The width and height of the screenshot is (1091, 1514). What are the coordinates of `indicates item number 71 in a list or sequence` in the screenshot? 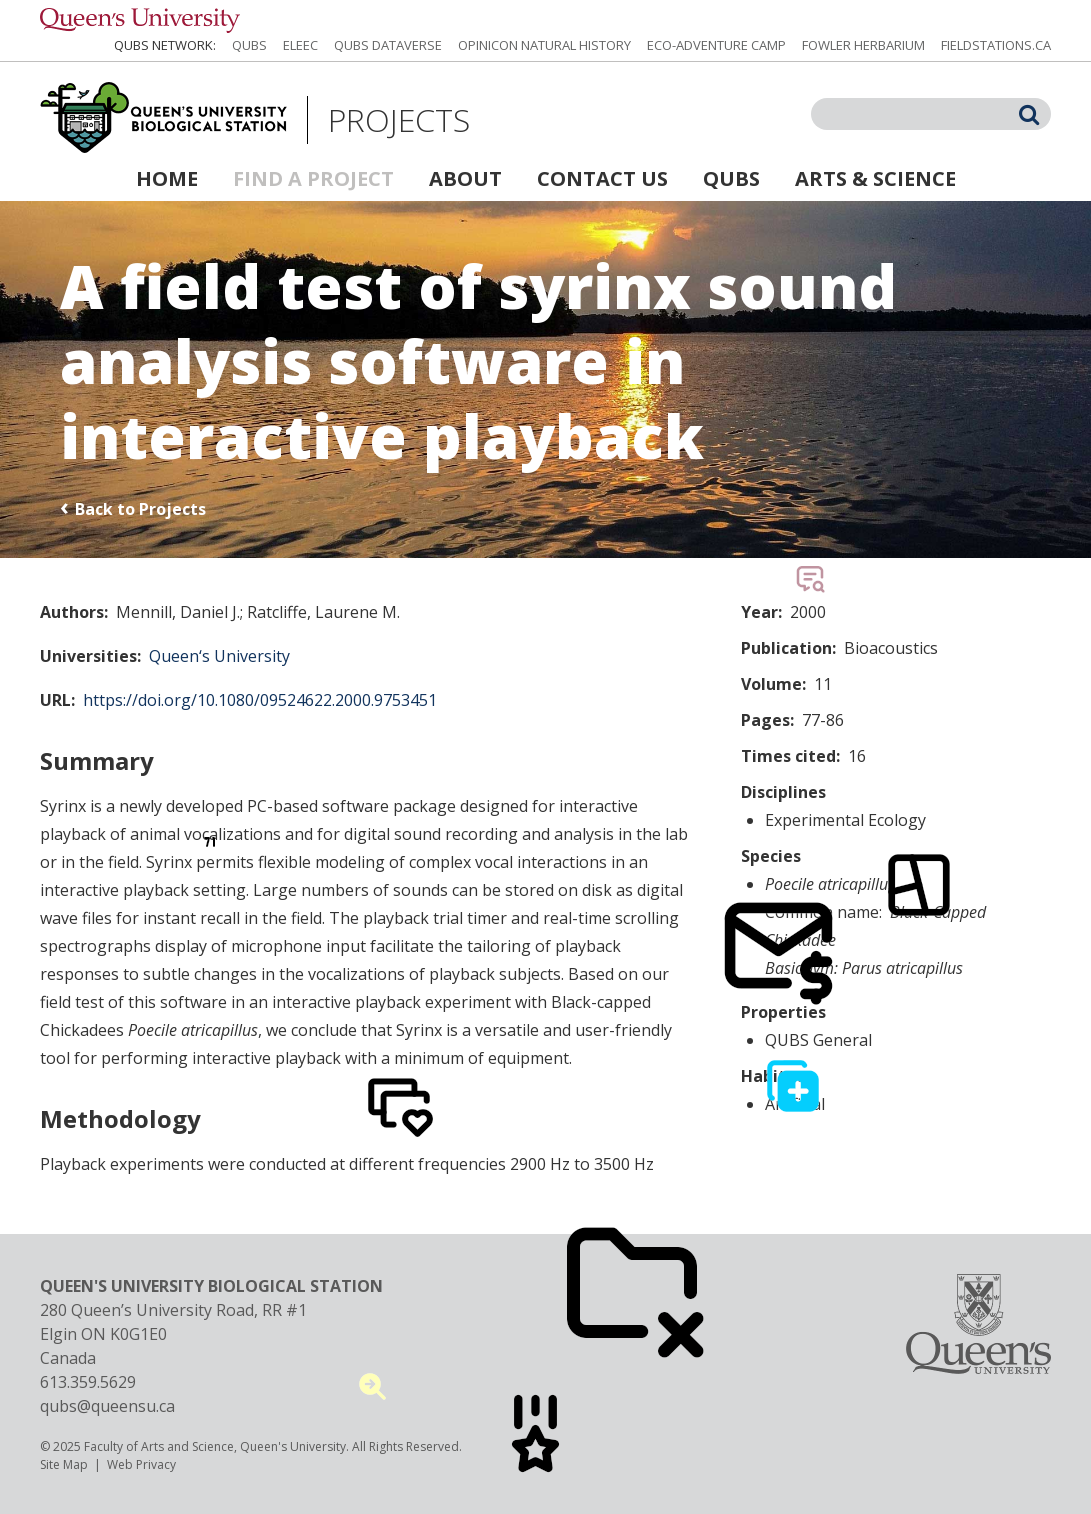 It's located at (210, 842).